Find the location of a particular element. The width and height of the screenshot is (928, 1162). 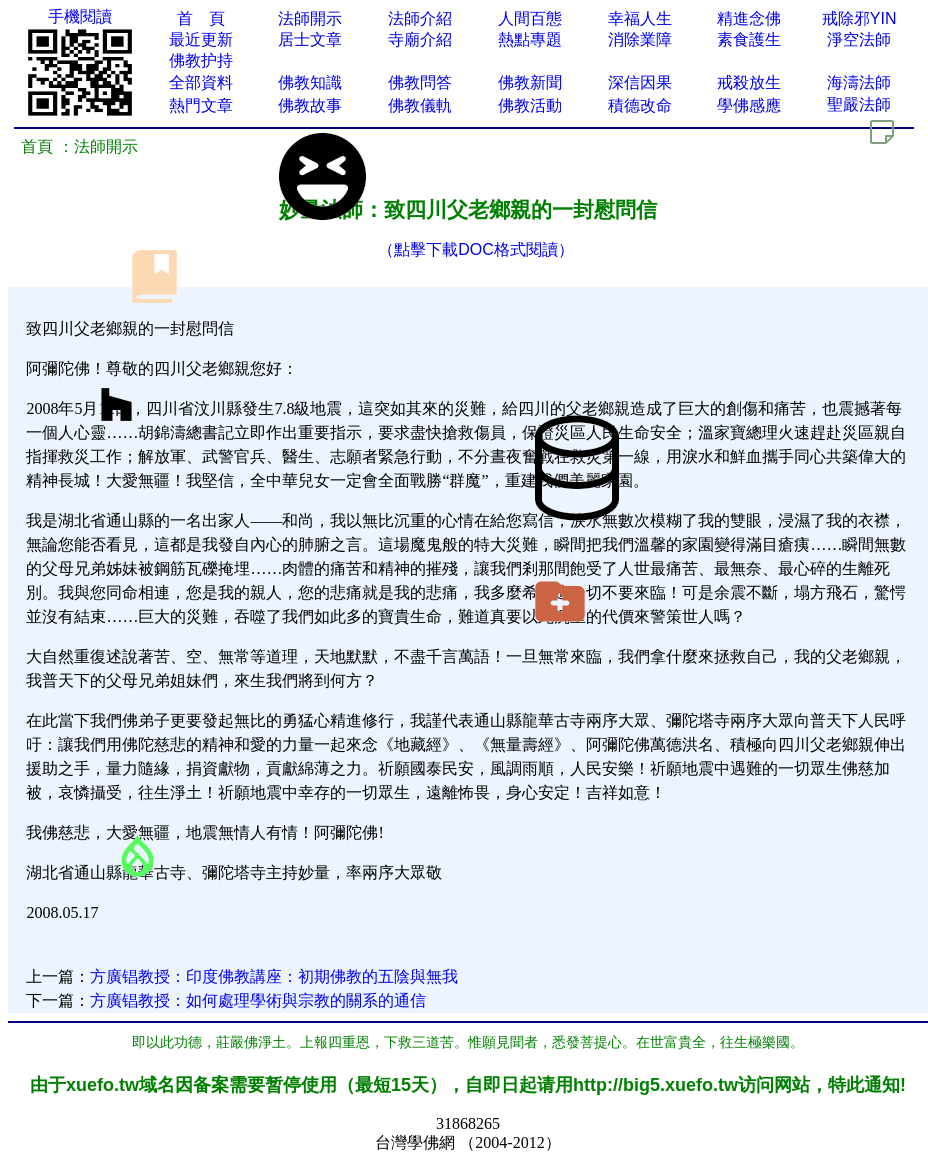

react with laughter to a message is located at coordinates (322, 176).